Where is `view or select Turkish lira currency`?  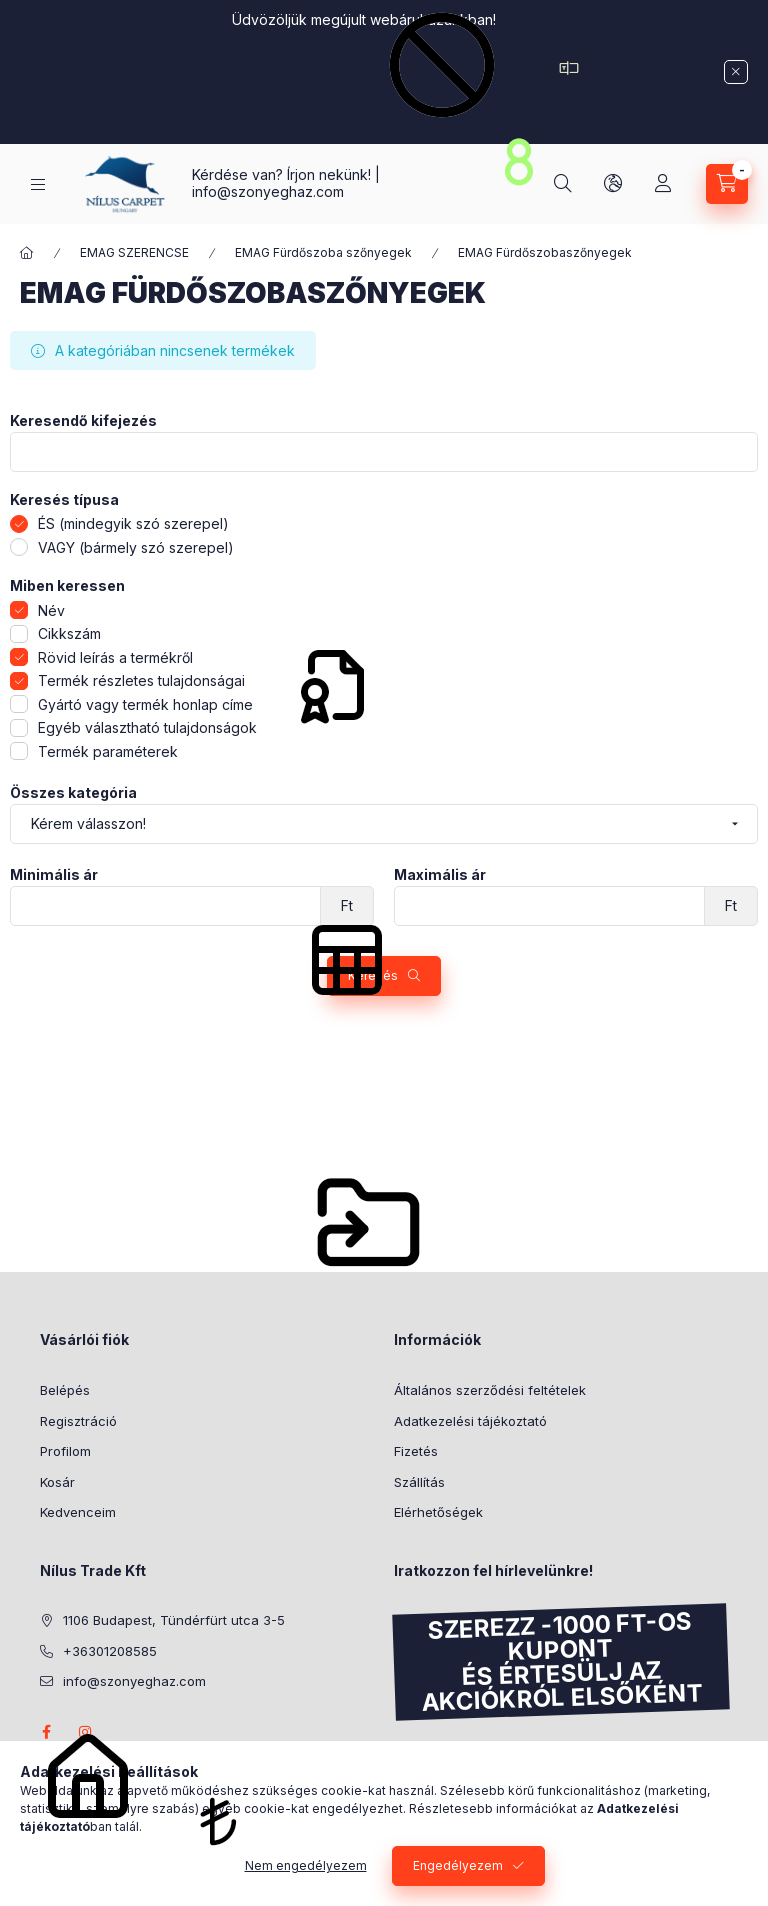 view or select Turkish lira currency is located at coordinates (219, 1821).